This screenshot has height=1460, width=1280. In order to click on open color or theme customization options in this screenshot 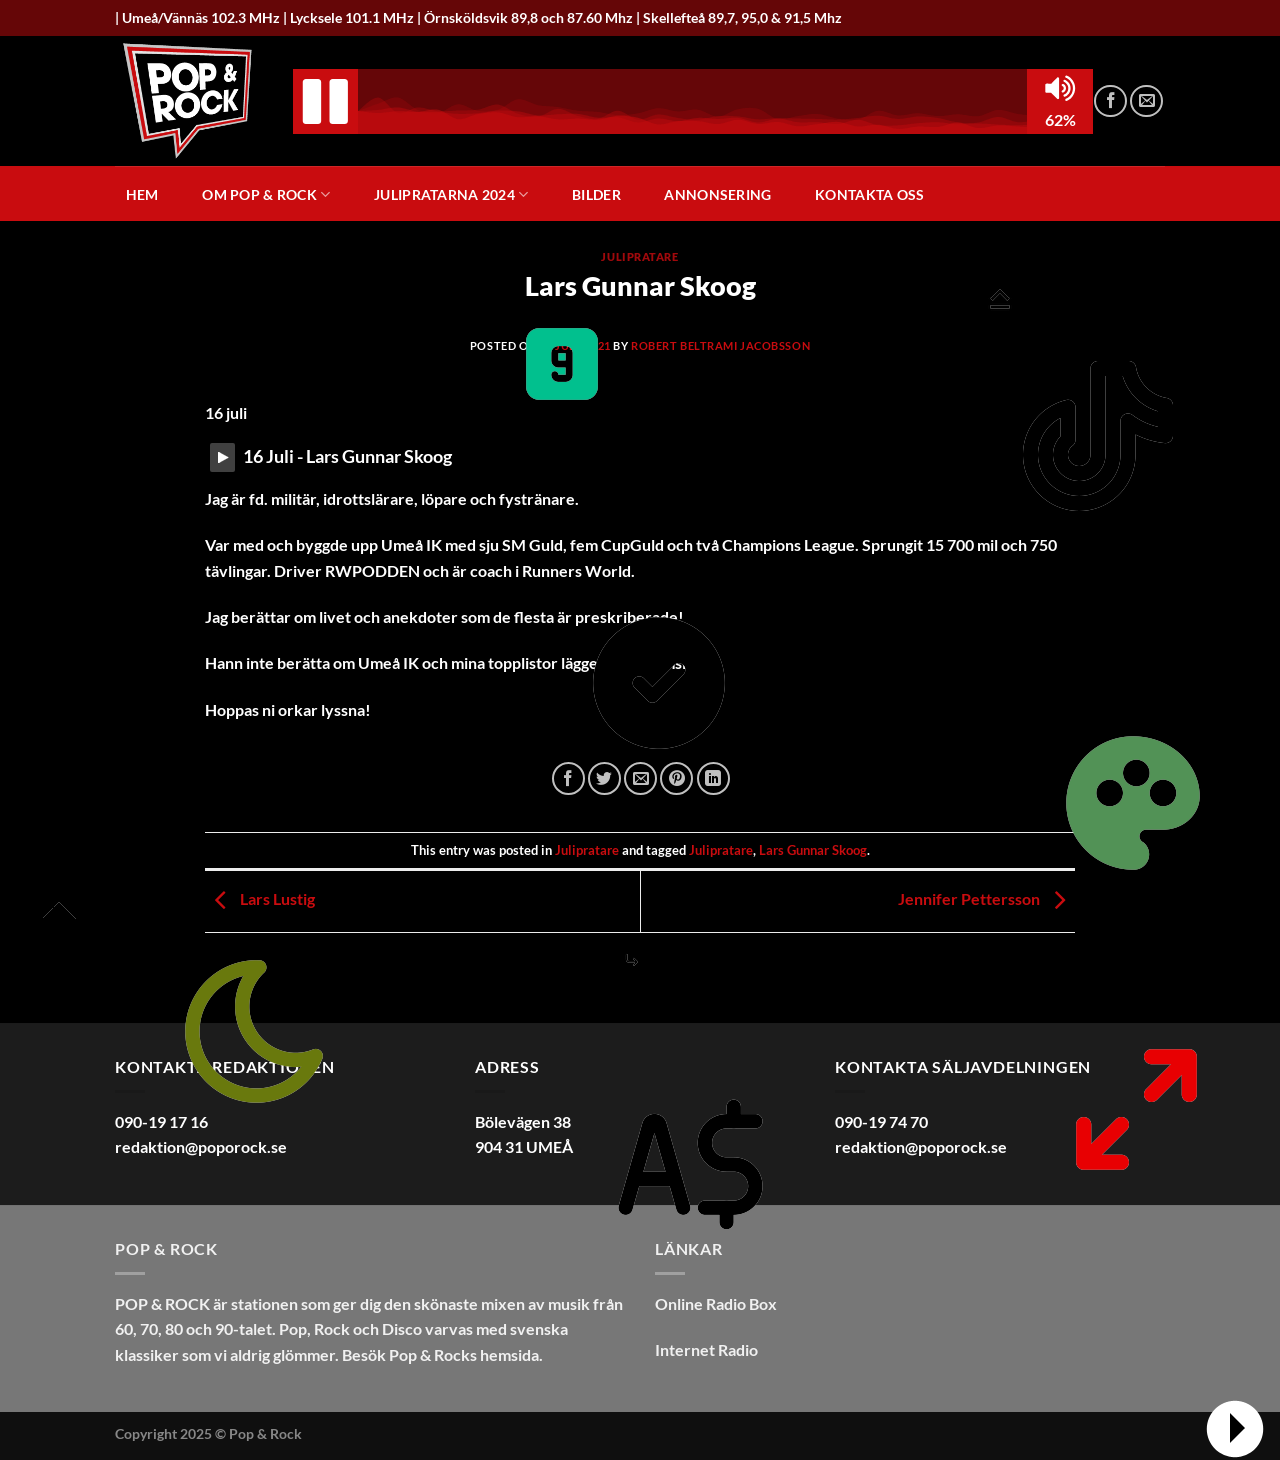, I will do `click(1133, 803)`.